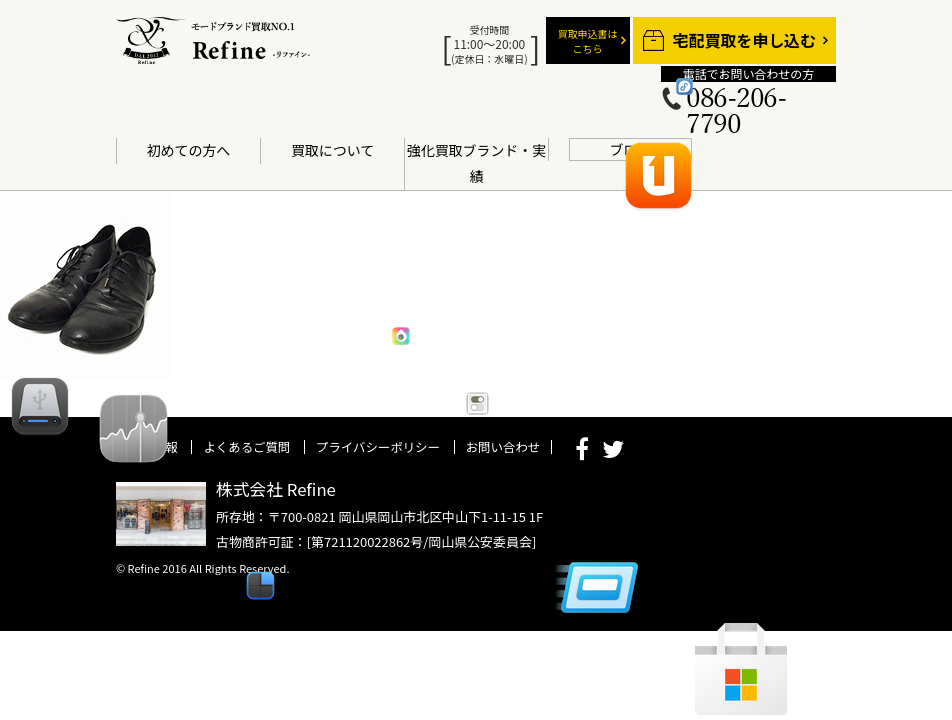 Image resolution: width=952 pixels, height=720 pixels. Describe the element at coordinates (658, 175) in the screenshot. I see `open ubuntu one cloud storage app` at that location.